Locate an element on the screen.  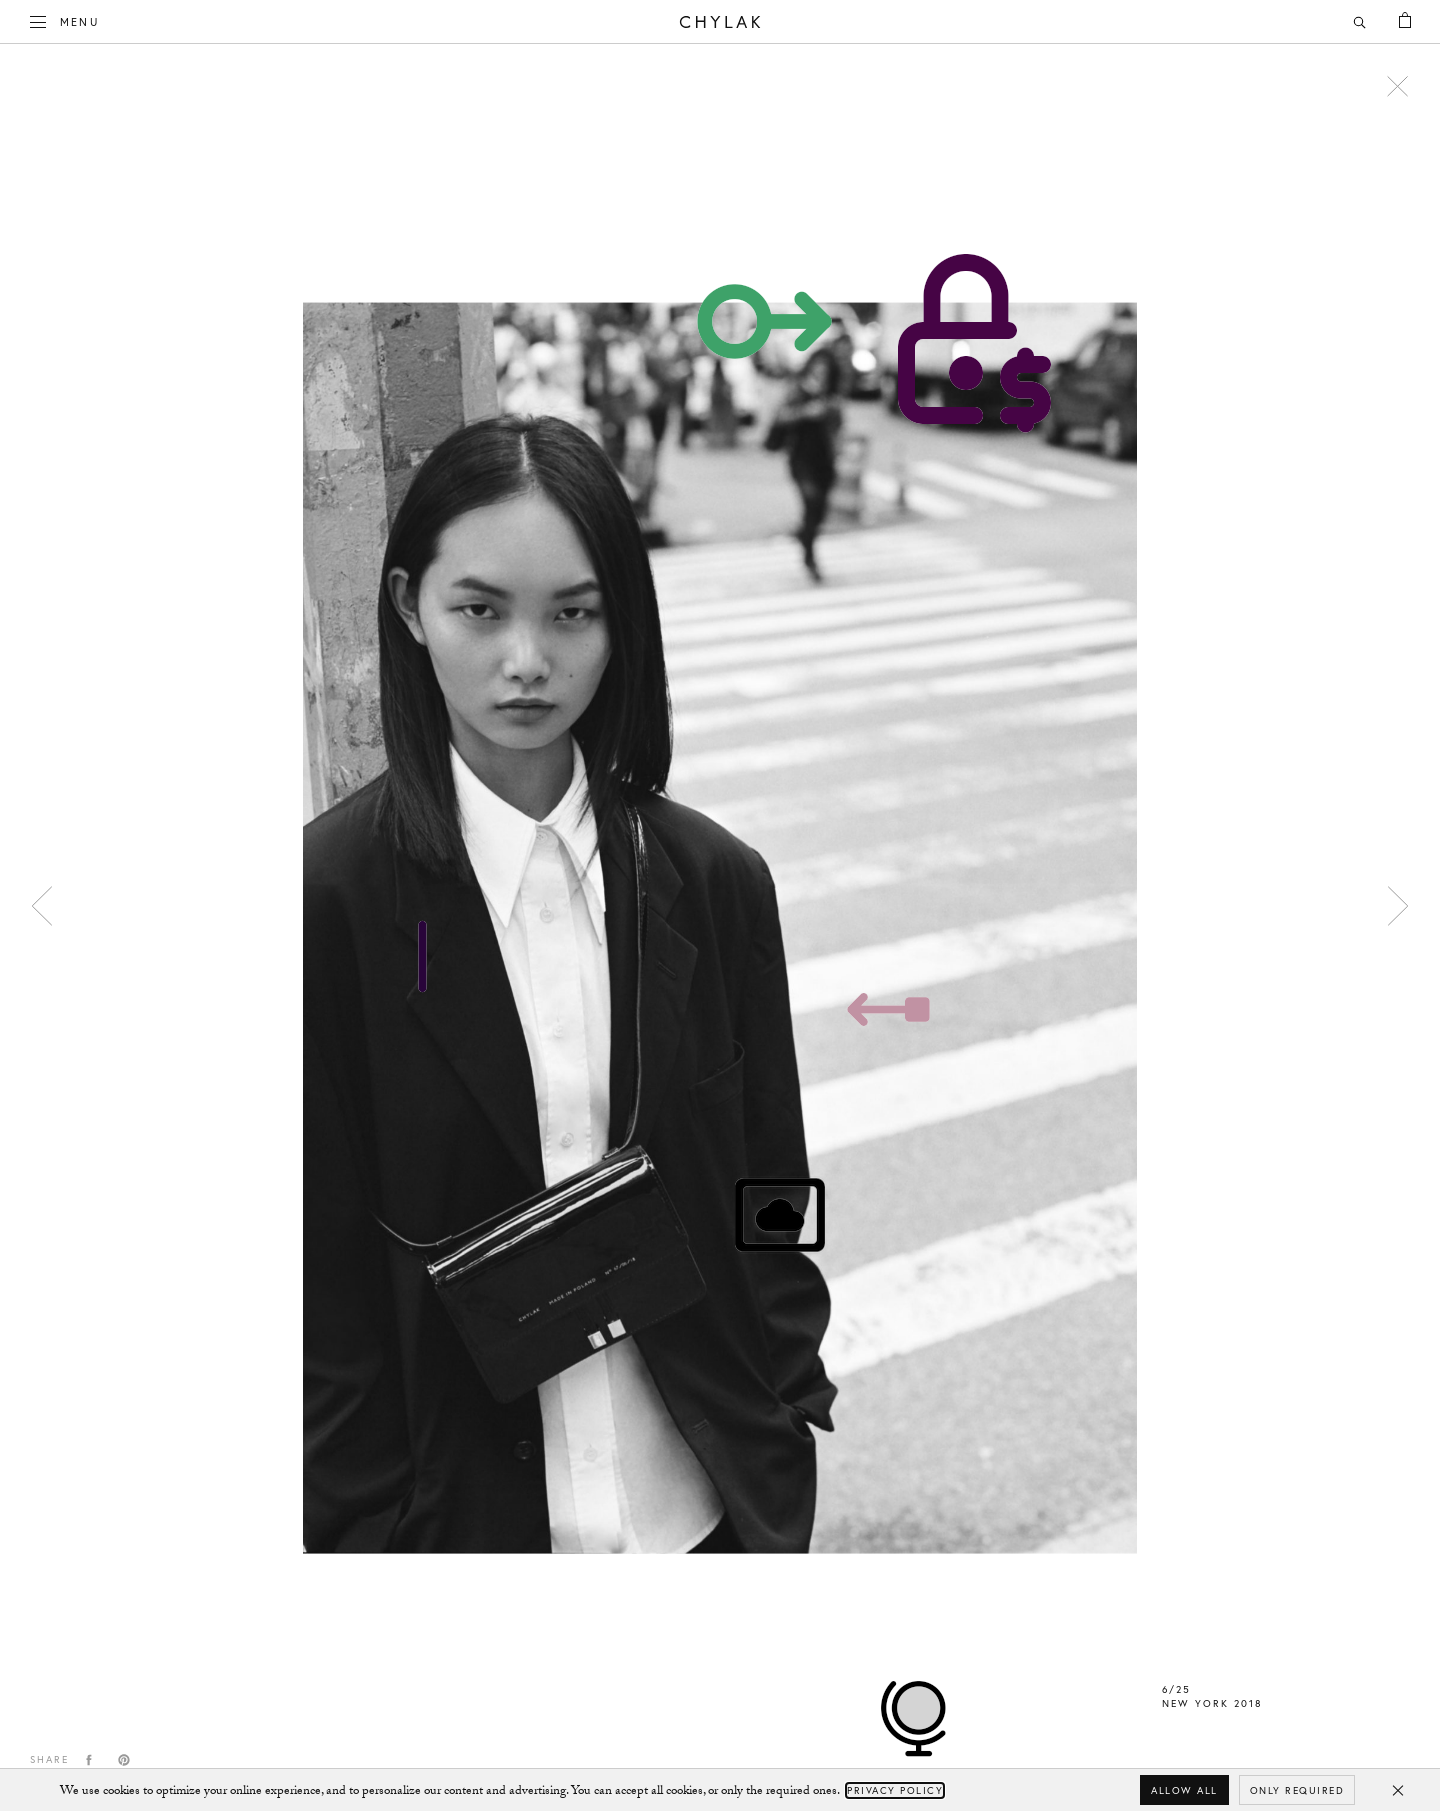
indicates content requires payment to access is located at coordinates (966, 339).